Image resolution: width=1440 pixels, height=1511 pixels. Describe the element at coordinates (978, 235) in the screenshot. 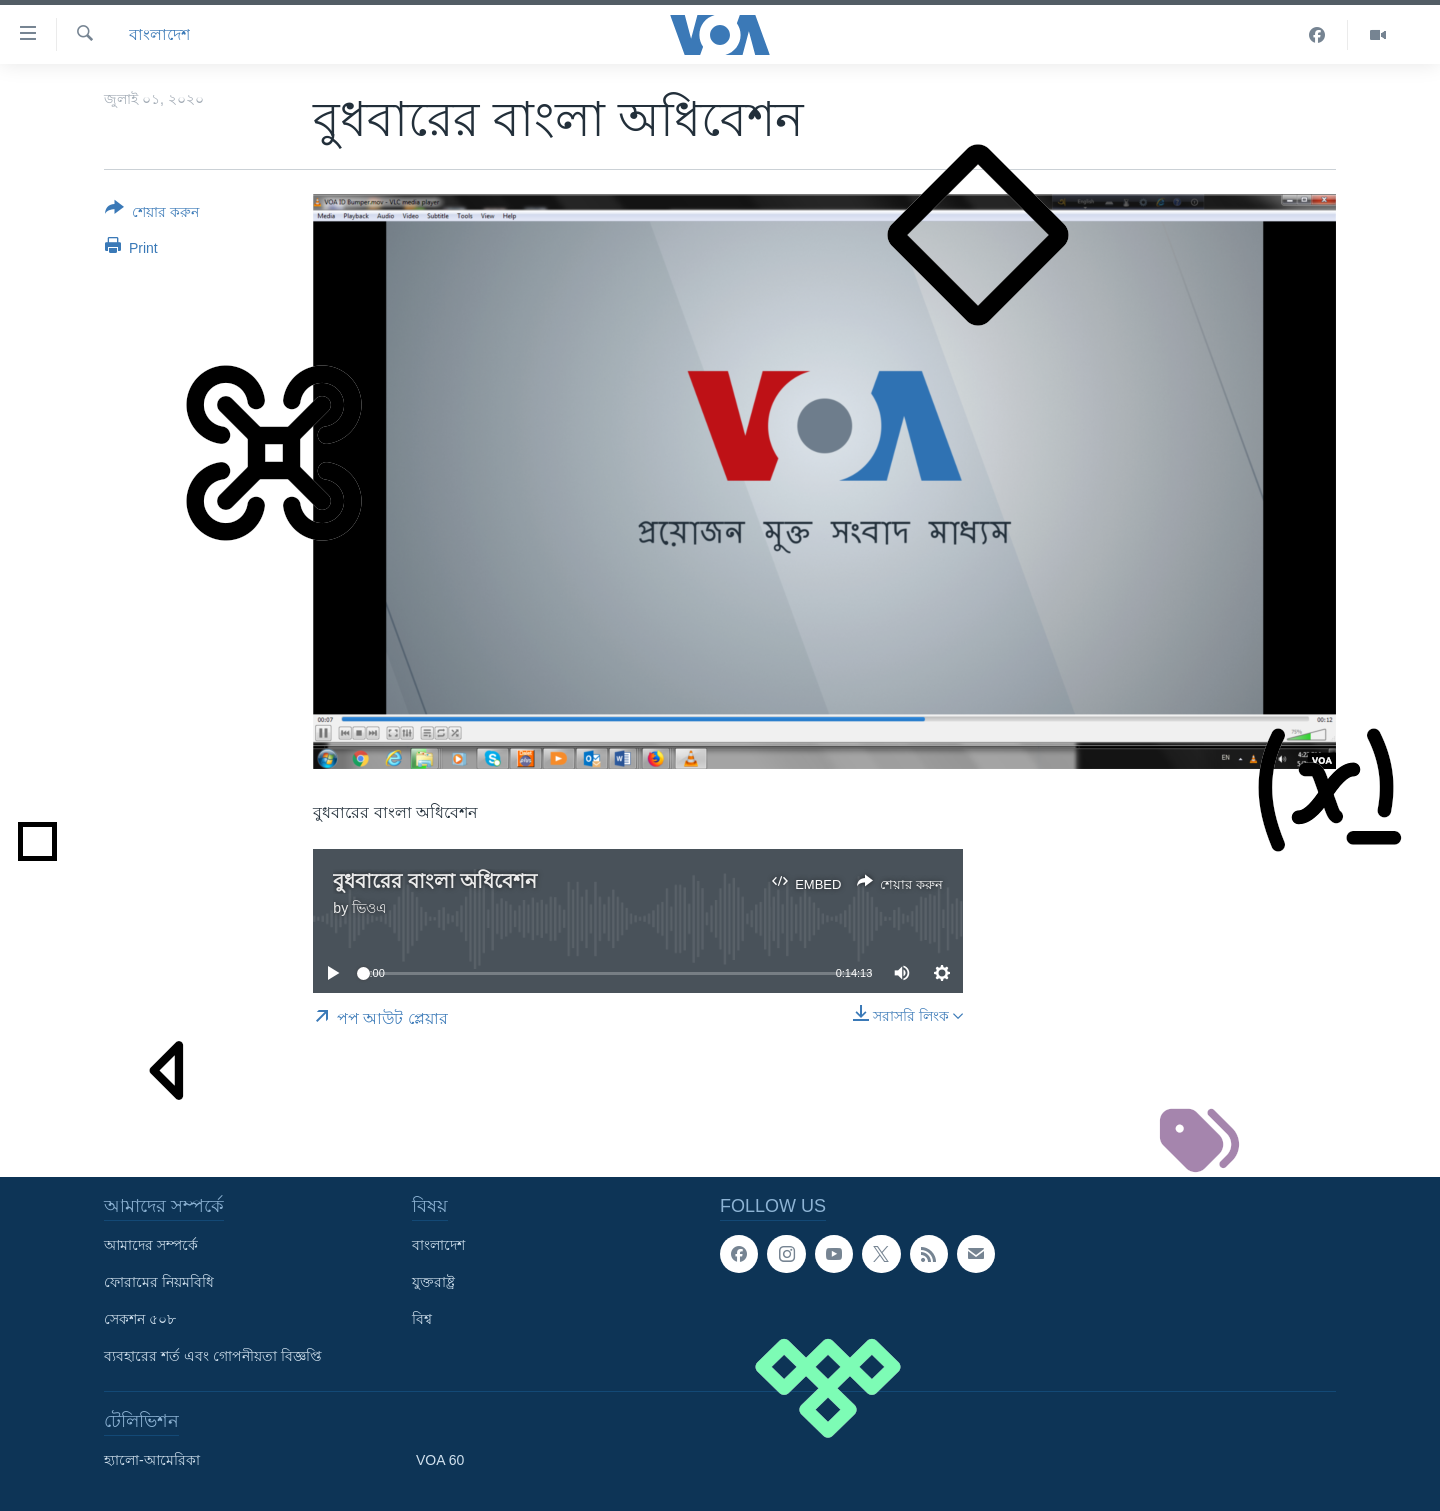

I see `indicates premium or pro feature` at that location.